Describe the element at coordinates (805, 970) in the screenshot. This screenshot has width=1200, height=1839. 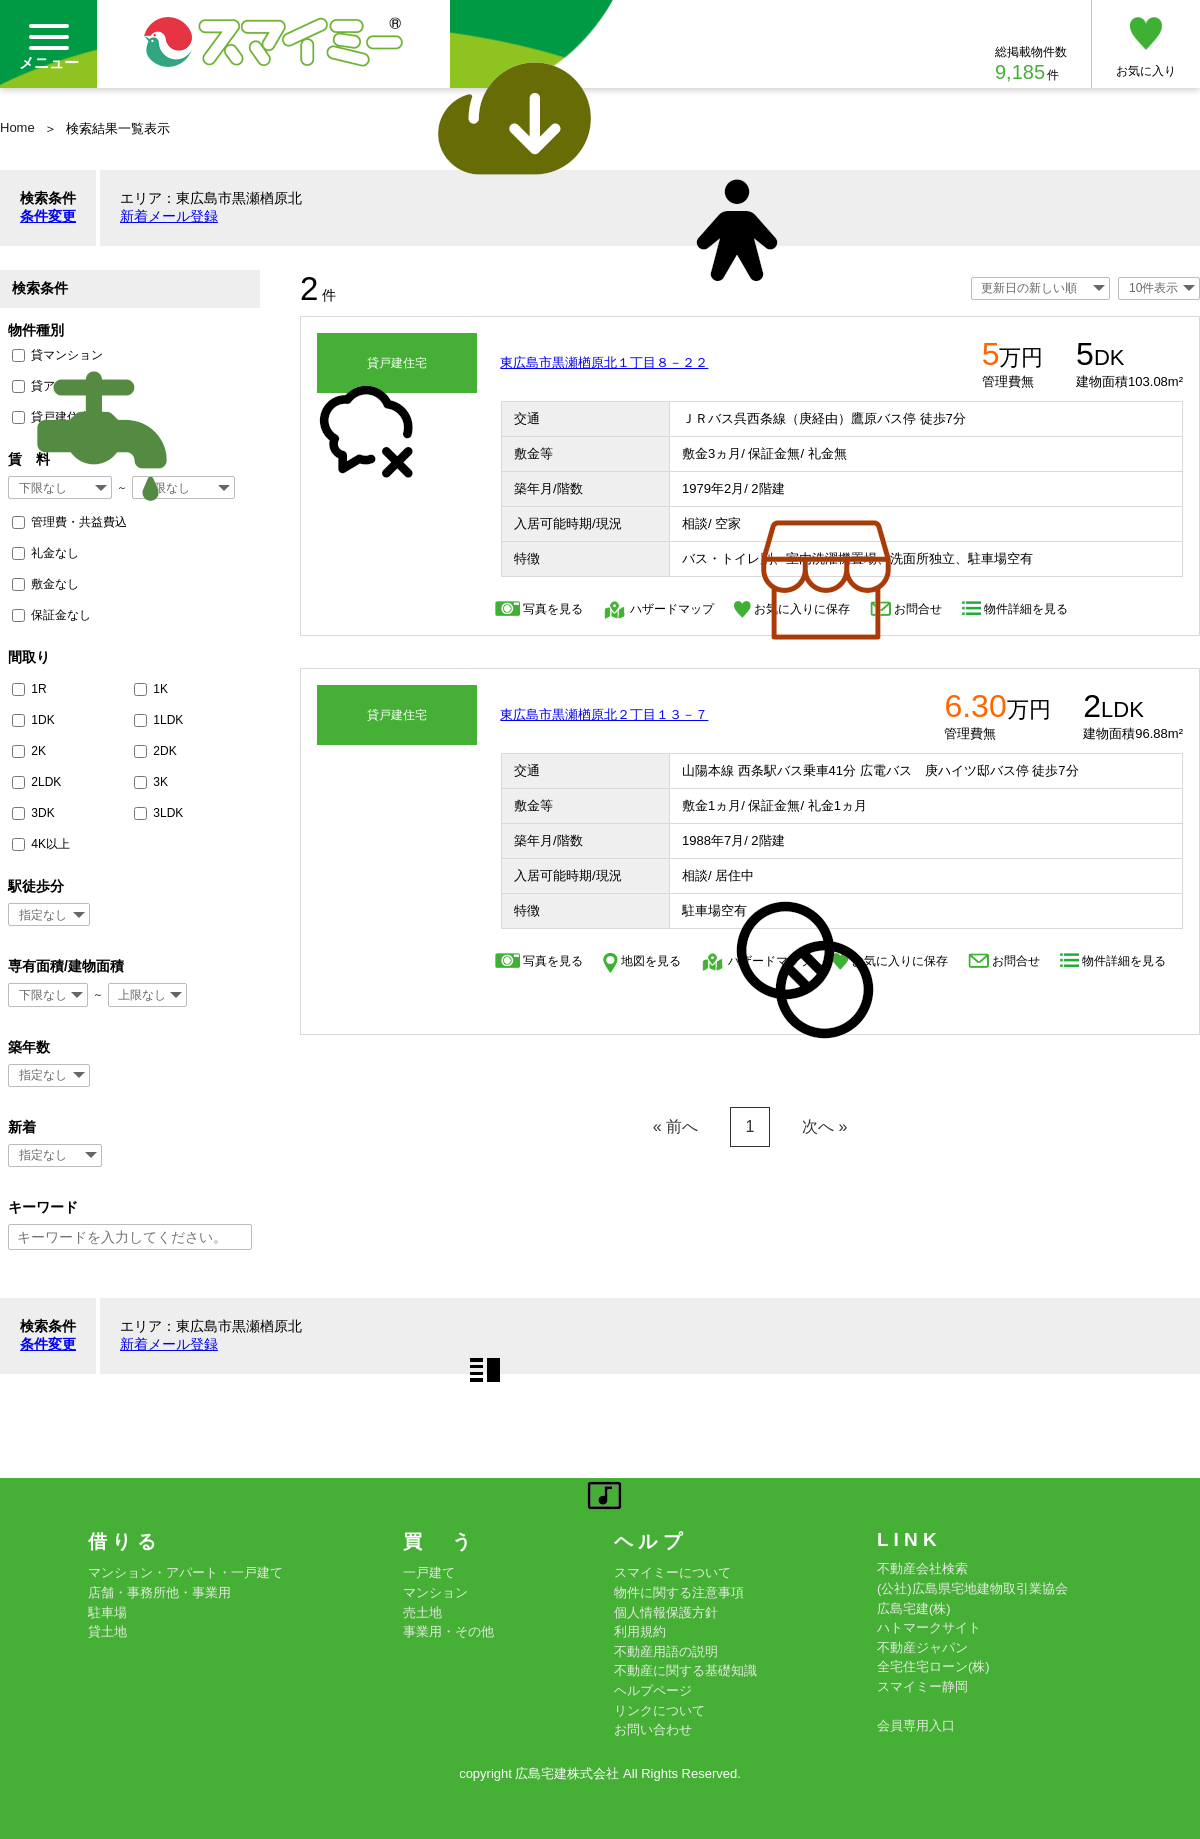
I see `apply intersection operation to selected shapes` at that location.